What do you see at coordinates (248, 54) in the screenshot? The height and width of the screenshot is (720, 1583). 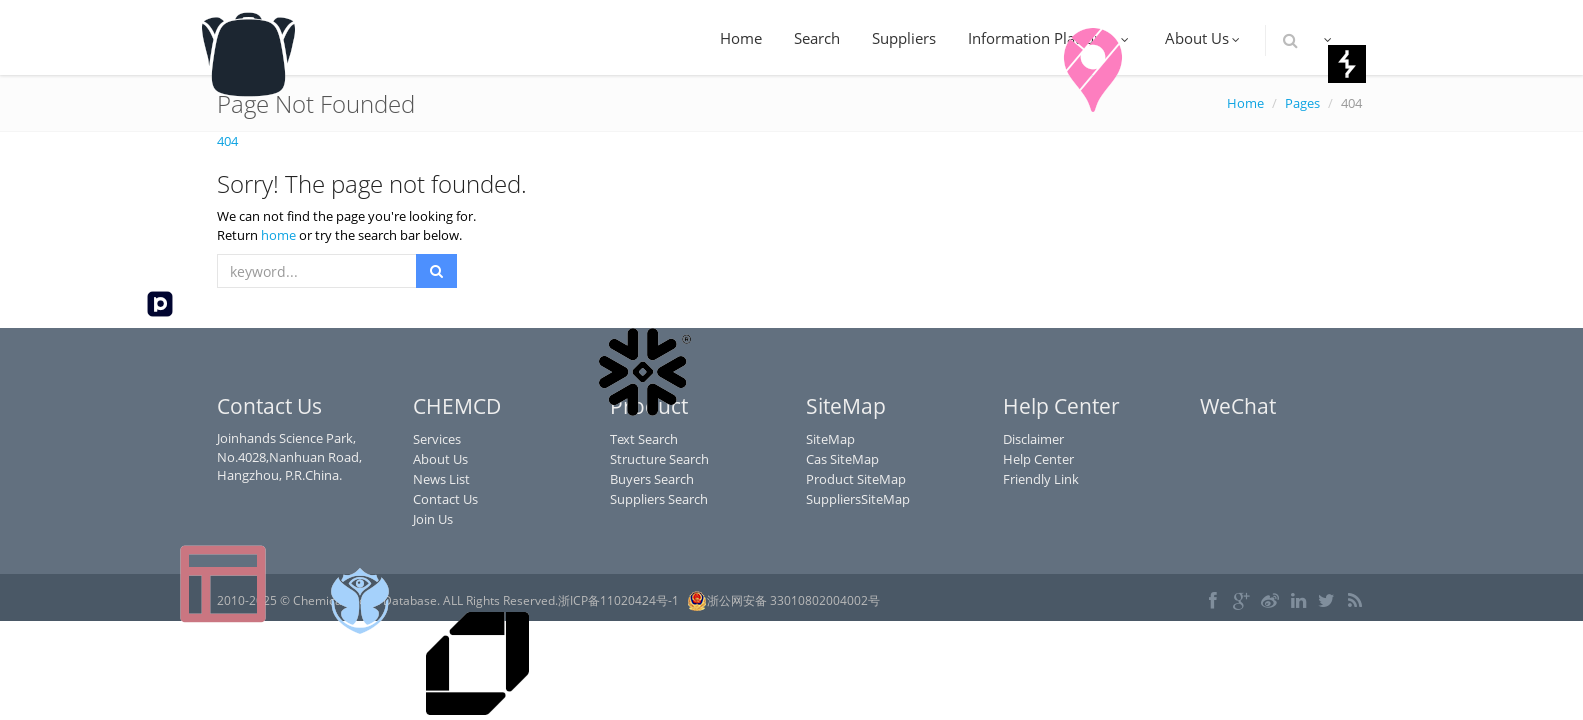 I see `visit showwcase developer portfolio platform` at bounding box center [248, 54].